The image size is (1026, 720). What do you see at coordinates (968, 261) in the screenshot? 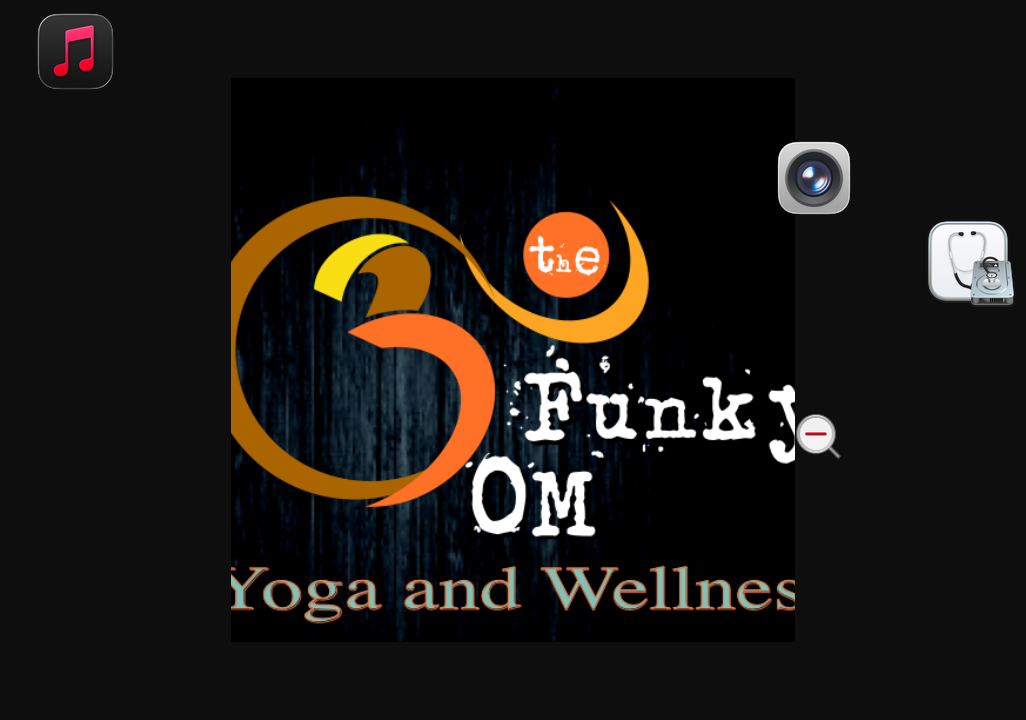
I see `open Disk Utility to manage storage drives` at bounding box center [968, 261].